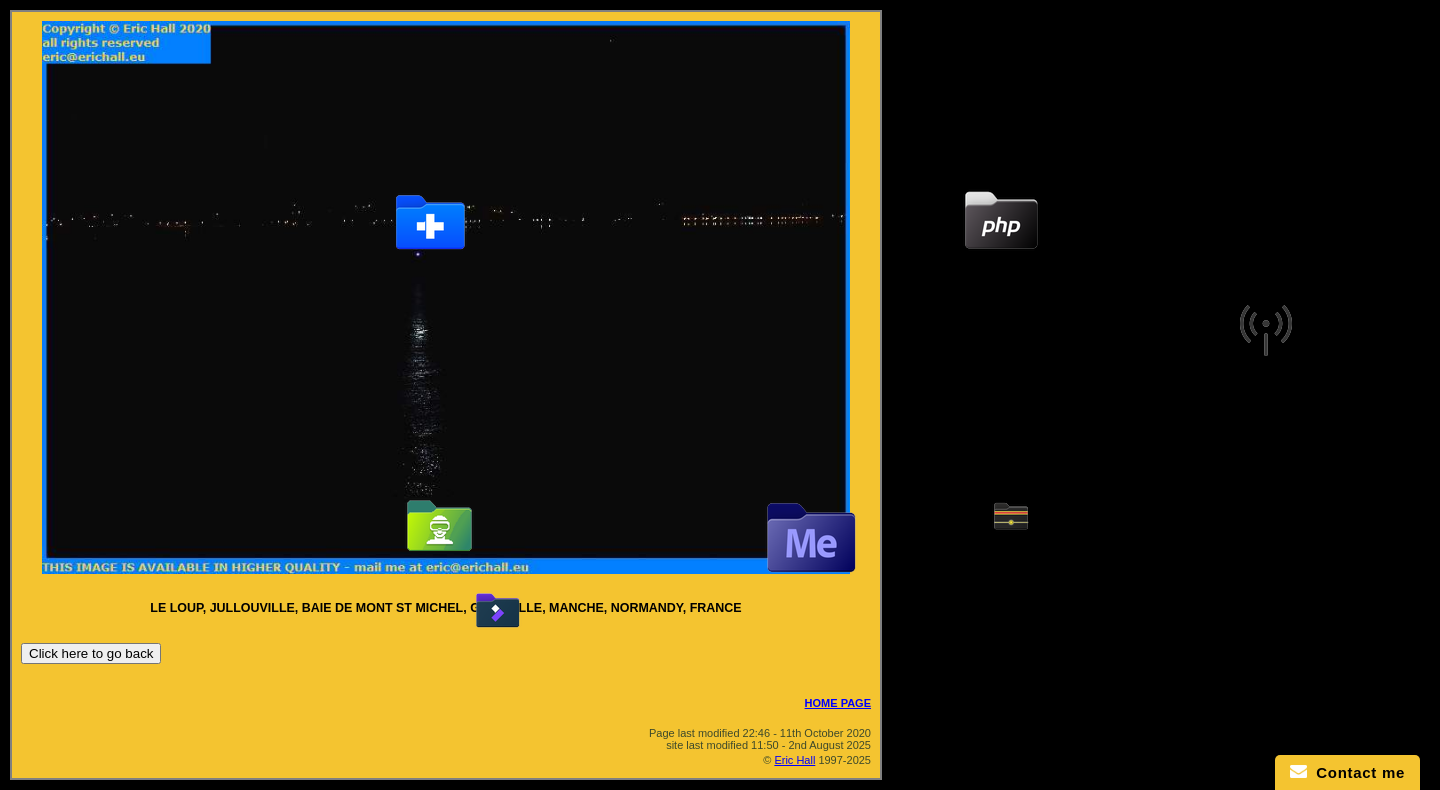 The width and height of the screenshot is (1440, 790). Describe the element at coordinates (1001, 222) in the screenshot. I see `folder containing php files` at that location.